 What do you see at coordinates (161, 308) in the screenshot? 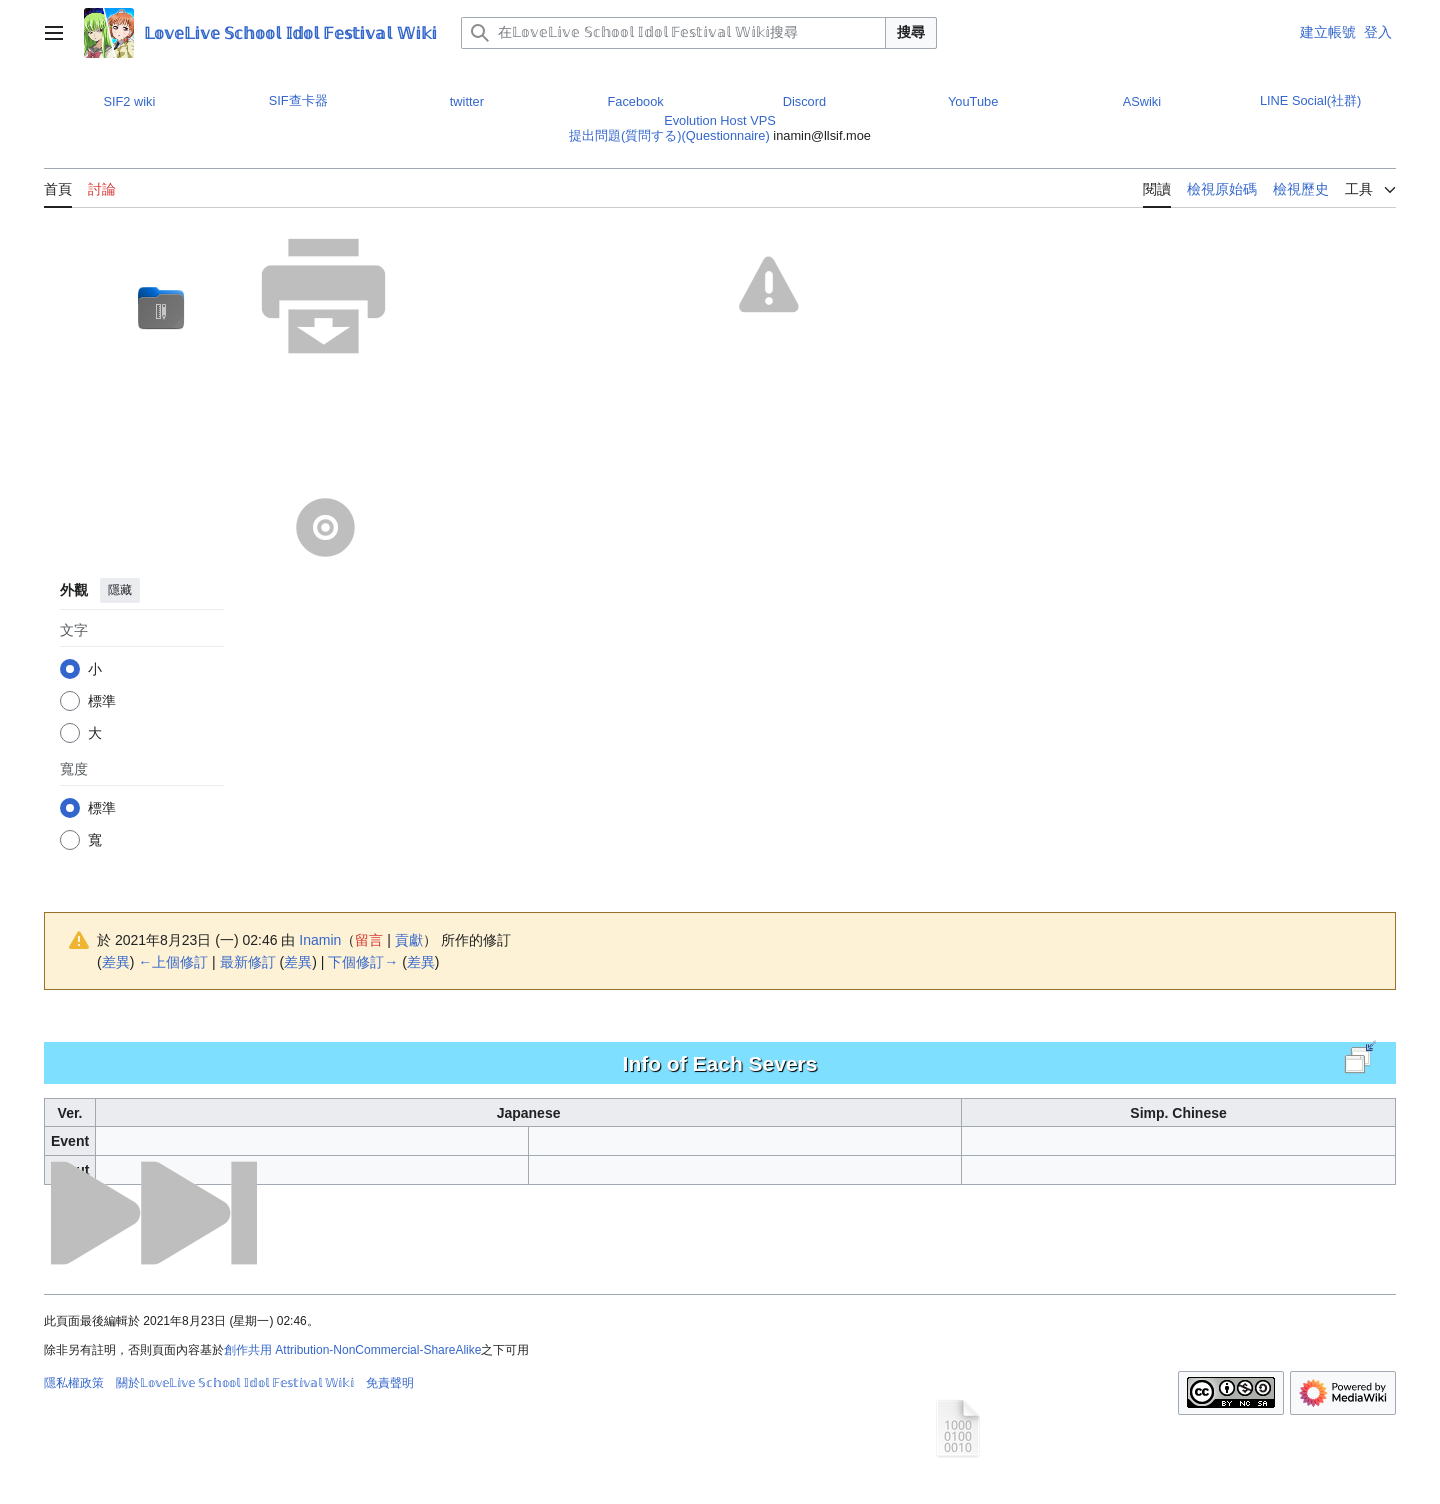
I see `access your templates folder` at bounding box center [161, 308].